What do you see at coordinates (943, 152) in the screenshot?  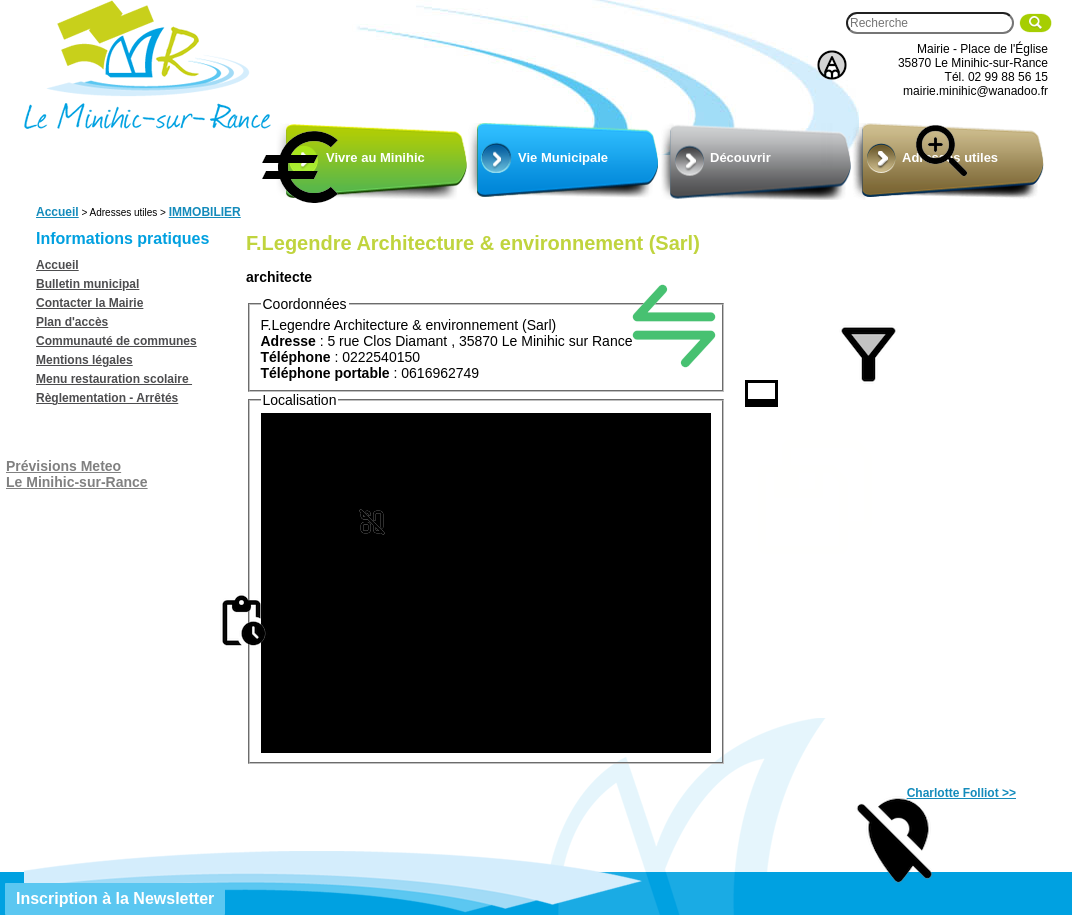 I see `zoom in on content` at bounding box center [943, 152].